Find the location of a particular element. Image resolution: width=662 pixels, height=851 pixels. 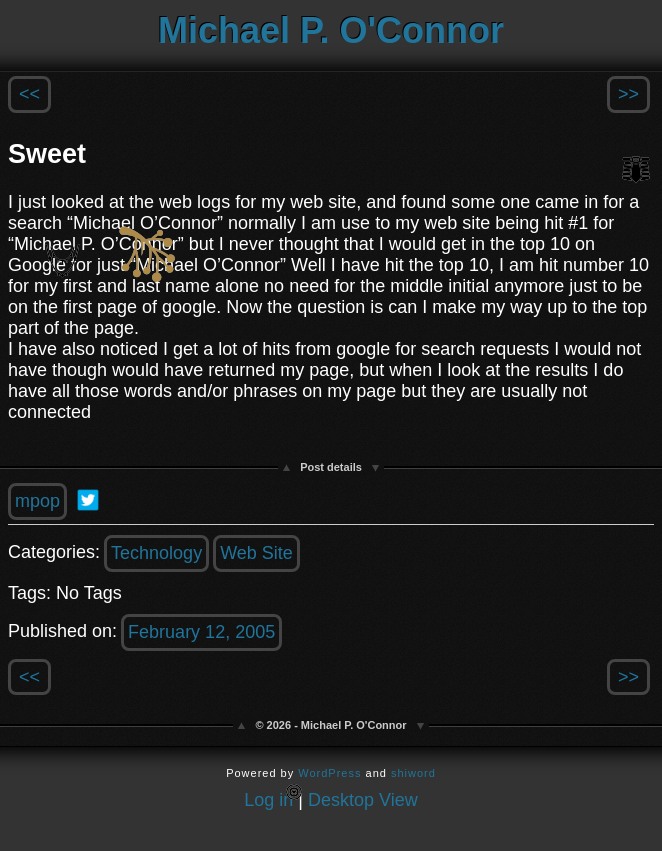

elderberry ingredient or crafting material is located at coordinates (147, 253).